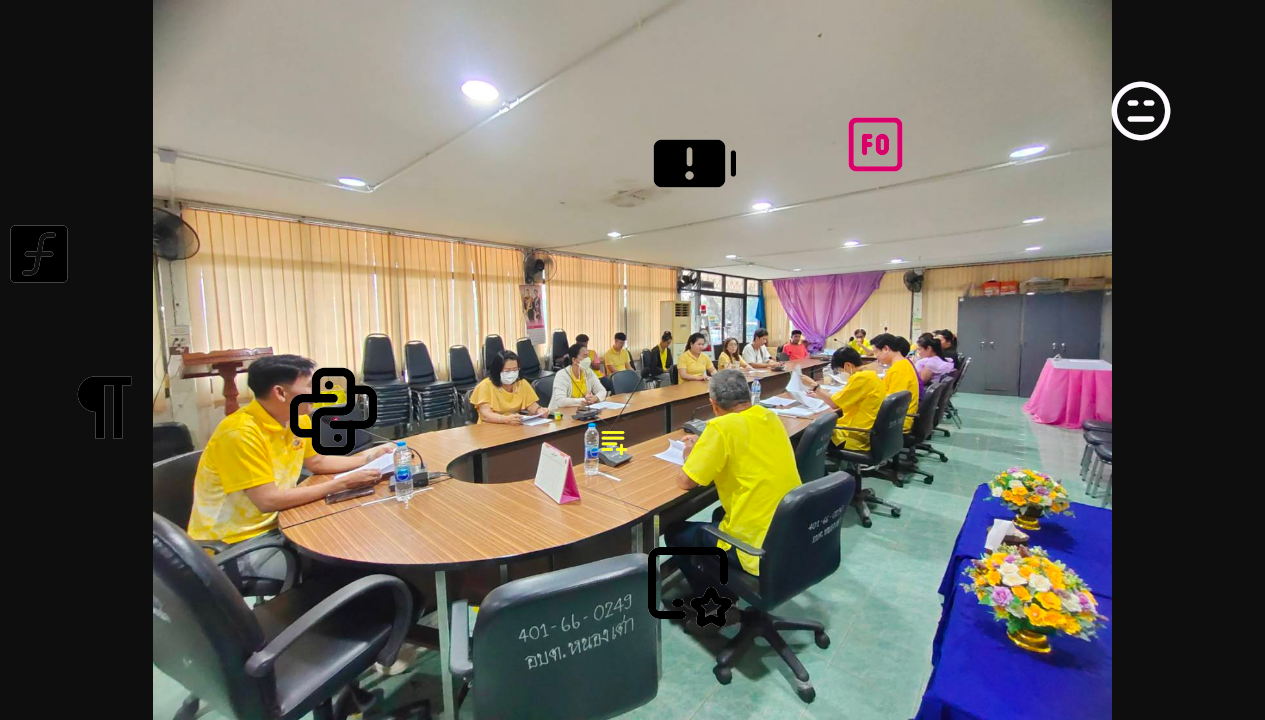 The height and width of the screenshot is (720, 1265). What do you see at coordinates (875, 144) in the screenshot?
I see `f0 function key or keyboard shortcut` at bounding box center [875, 144].